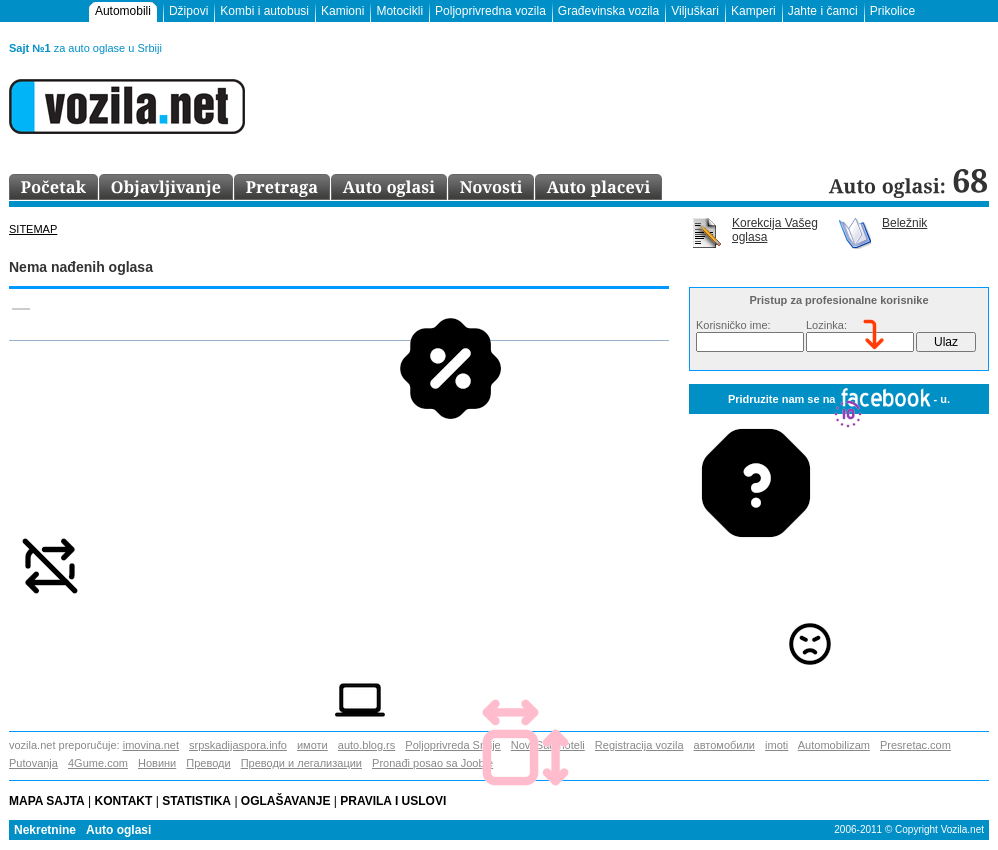 The image size is (998, 850). Describe the element at coordinates (848, 414) in the screenshot. I see `set a 10-second timer or countdown` at that location.